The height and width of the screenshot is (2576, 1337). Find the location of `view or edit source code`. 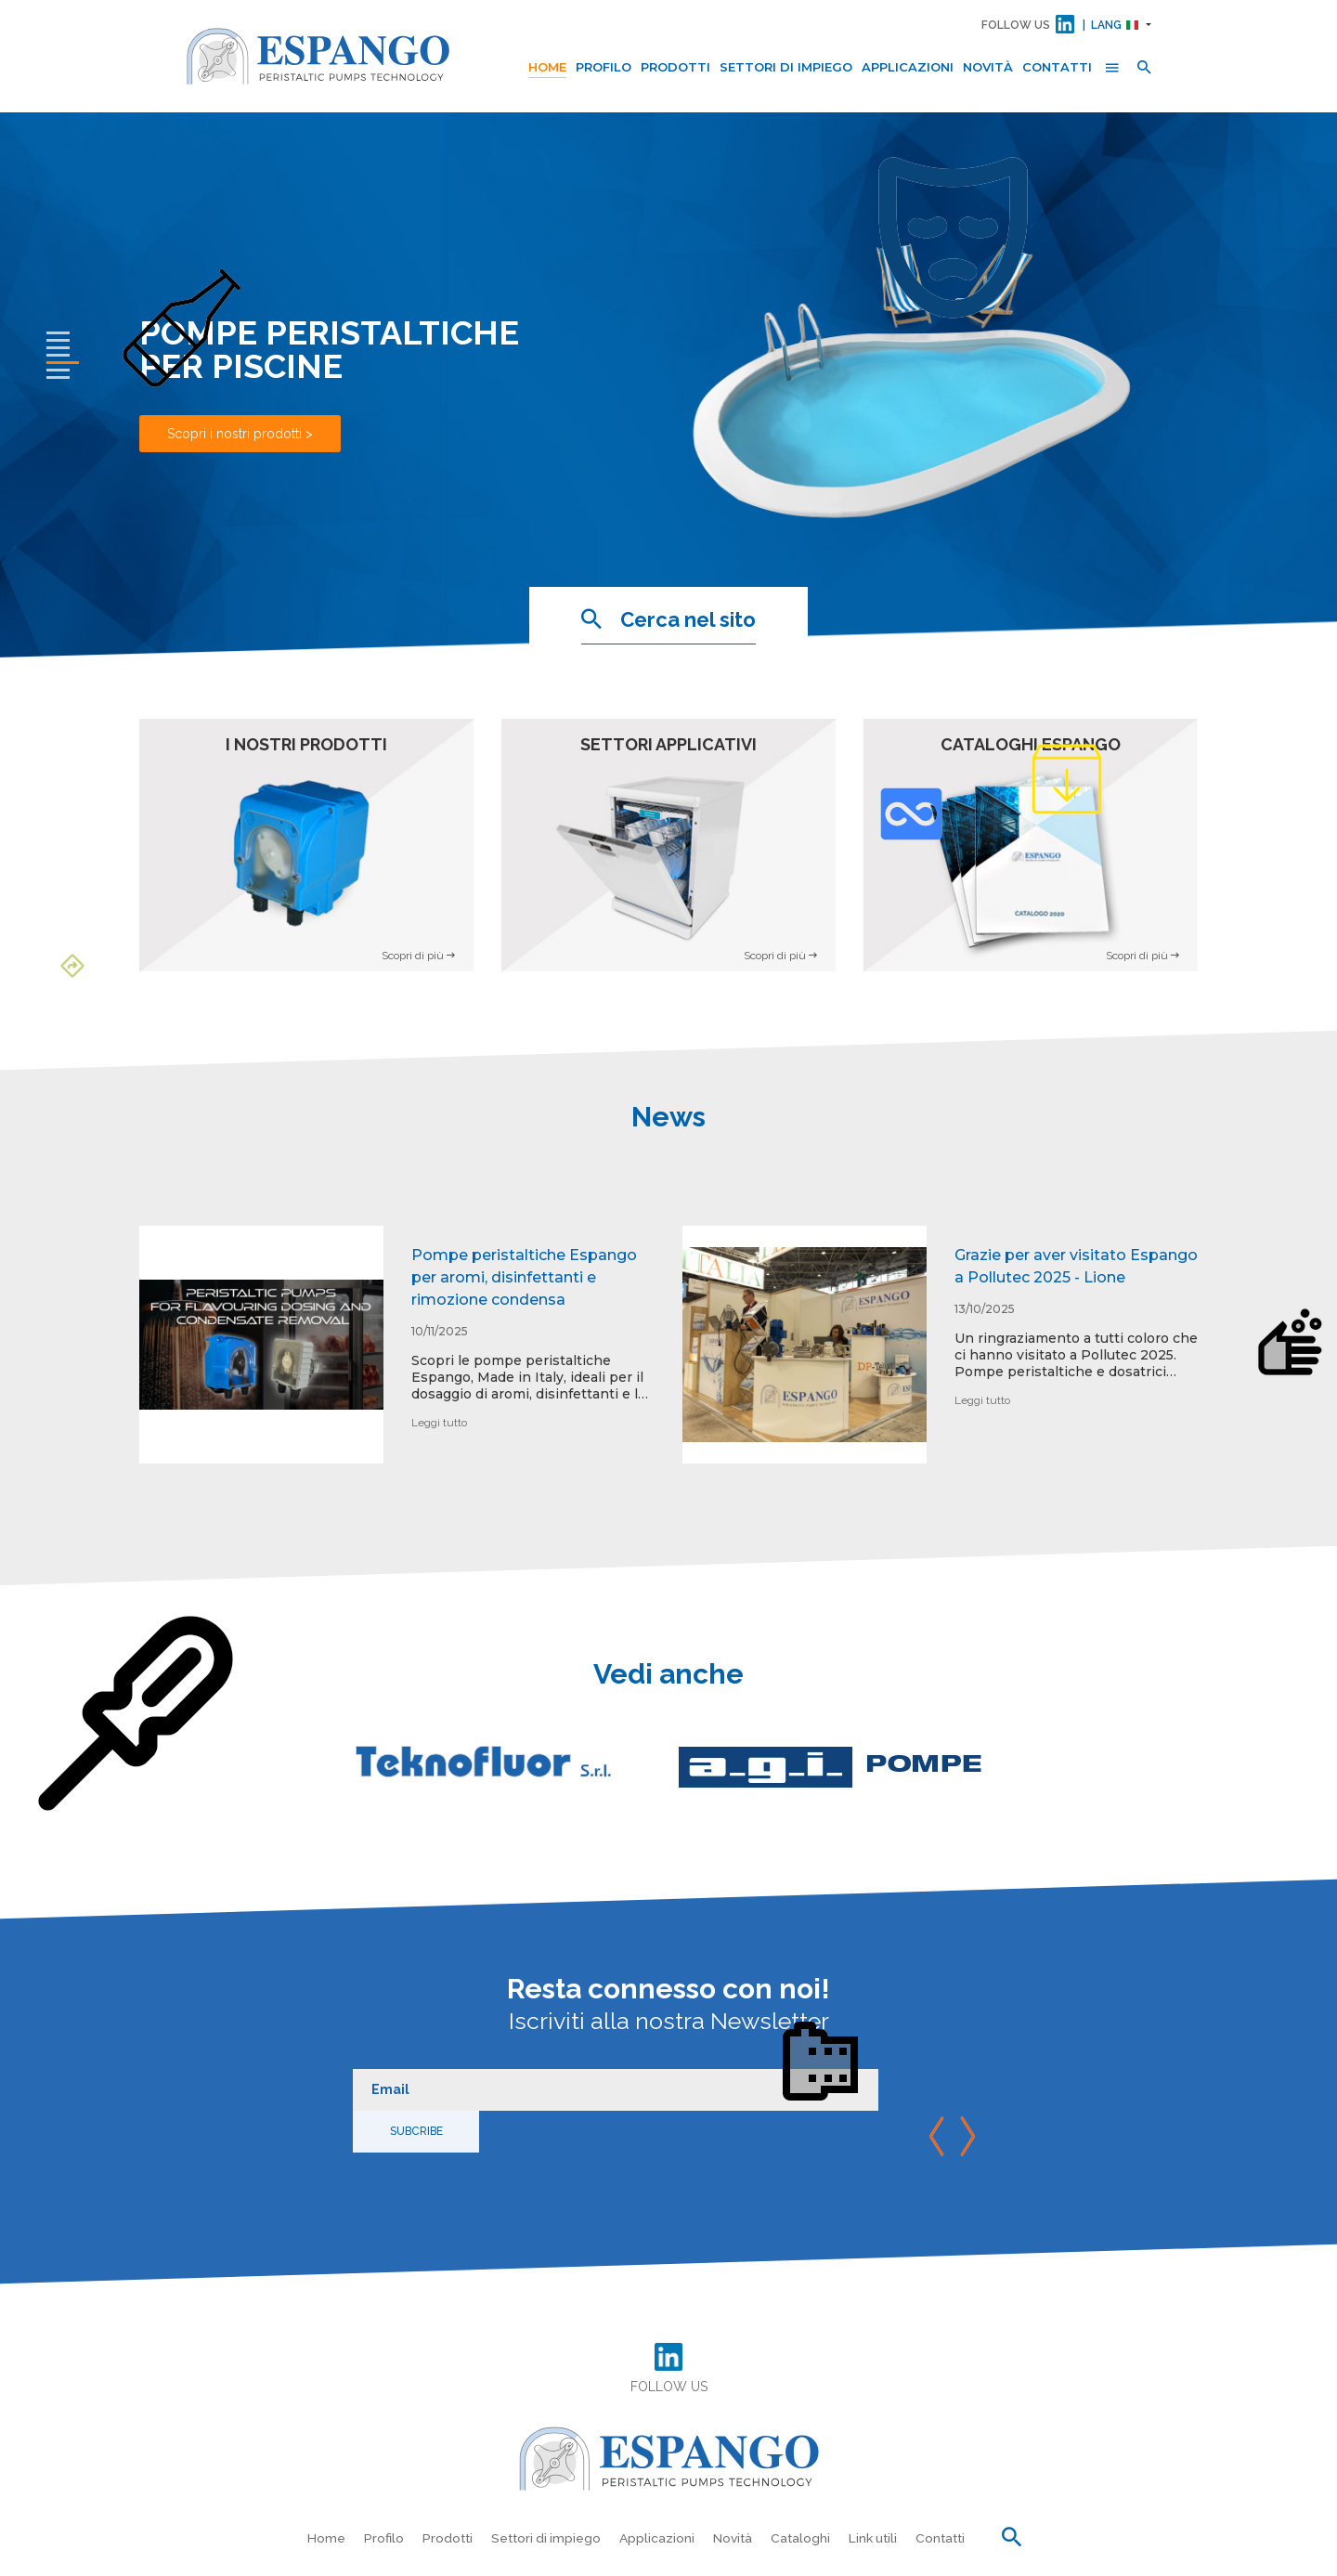

view or edit source code is located at coordinates (952, 2136).